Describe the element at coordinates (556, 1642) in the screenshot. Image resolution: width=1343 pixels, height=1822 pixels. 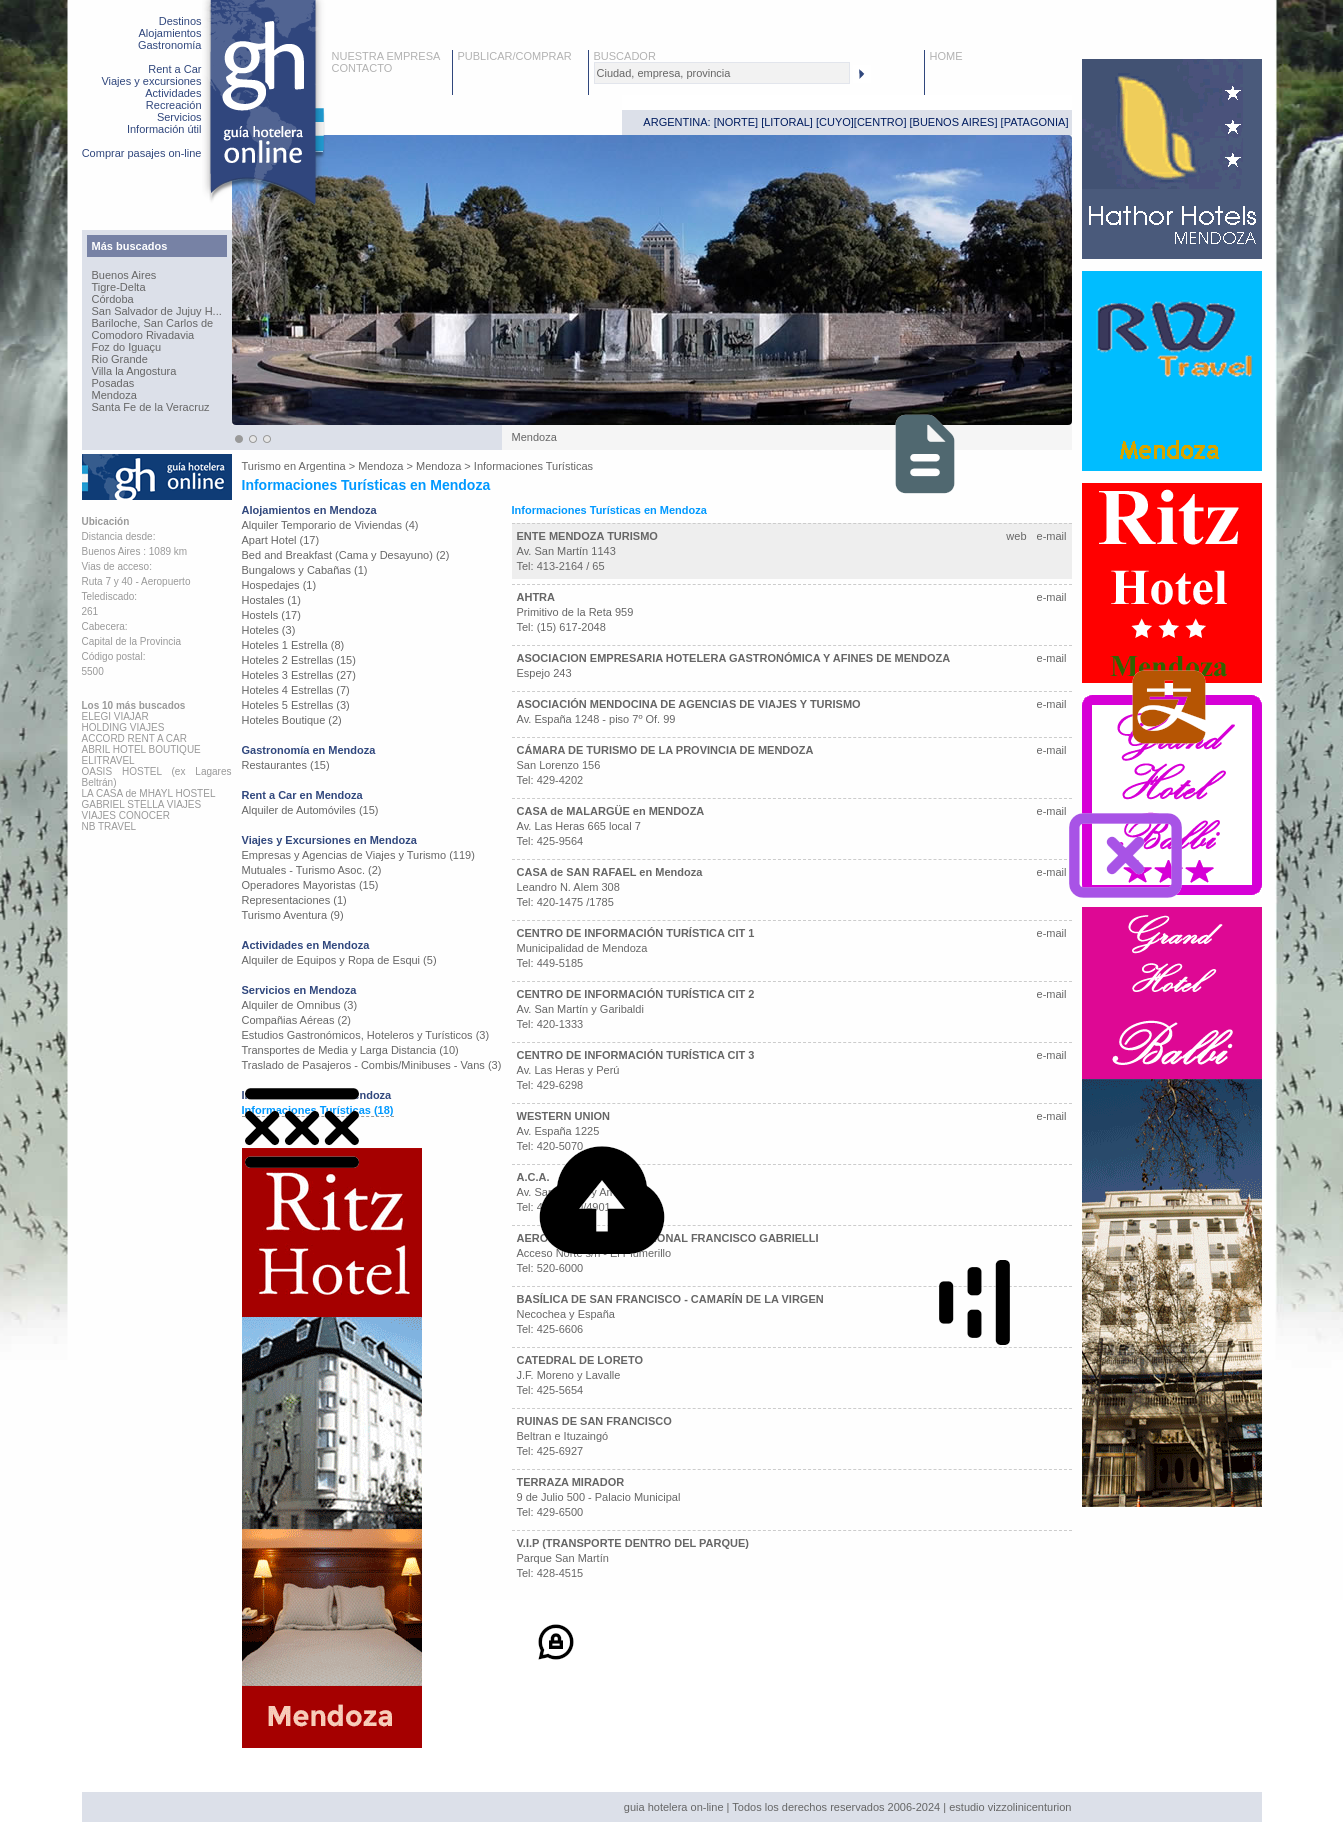
I see `start a private or encrypted conversation` at that location.